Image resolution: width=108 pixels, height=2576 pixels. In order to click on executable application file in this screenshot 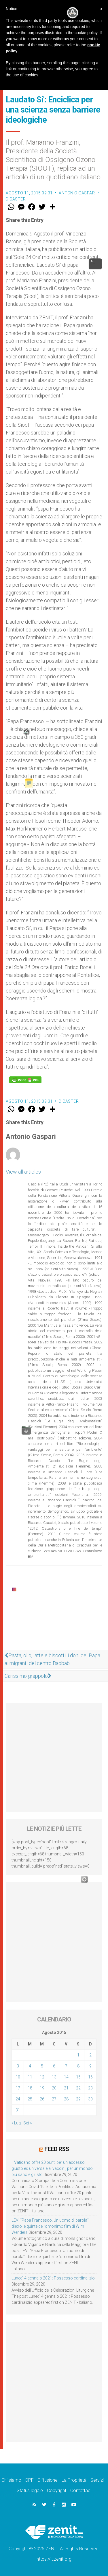, I will do `click(84, 1879)`.